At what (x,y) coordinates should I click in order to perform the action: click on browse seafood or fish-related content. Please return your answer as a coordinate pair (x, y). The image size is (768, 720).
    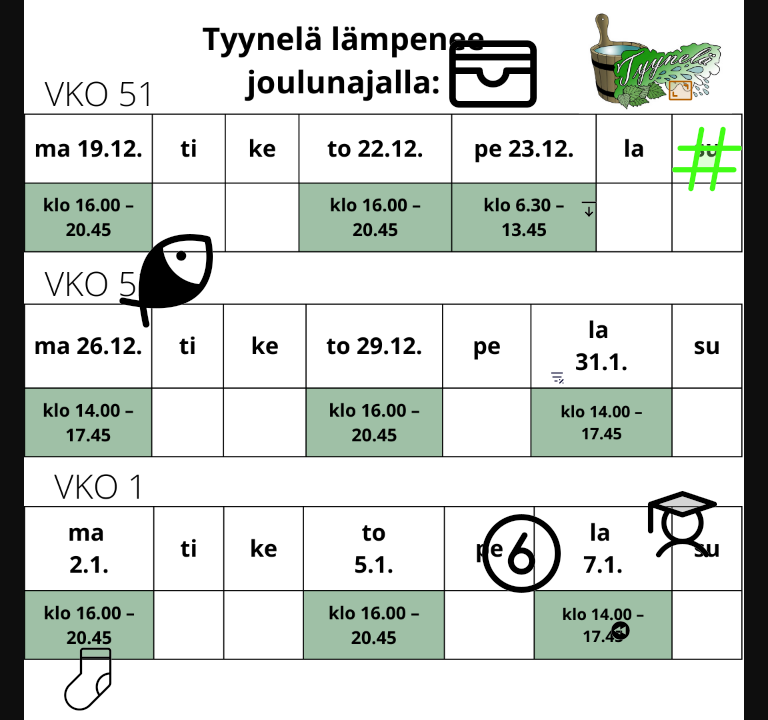
    Looking at the image, I should click on (169, 277).